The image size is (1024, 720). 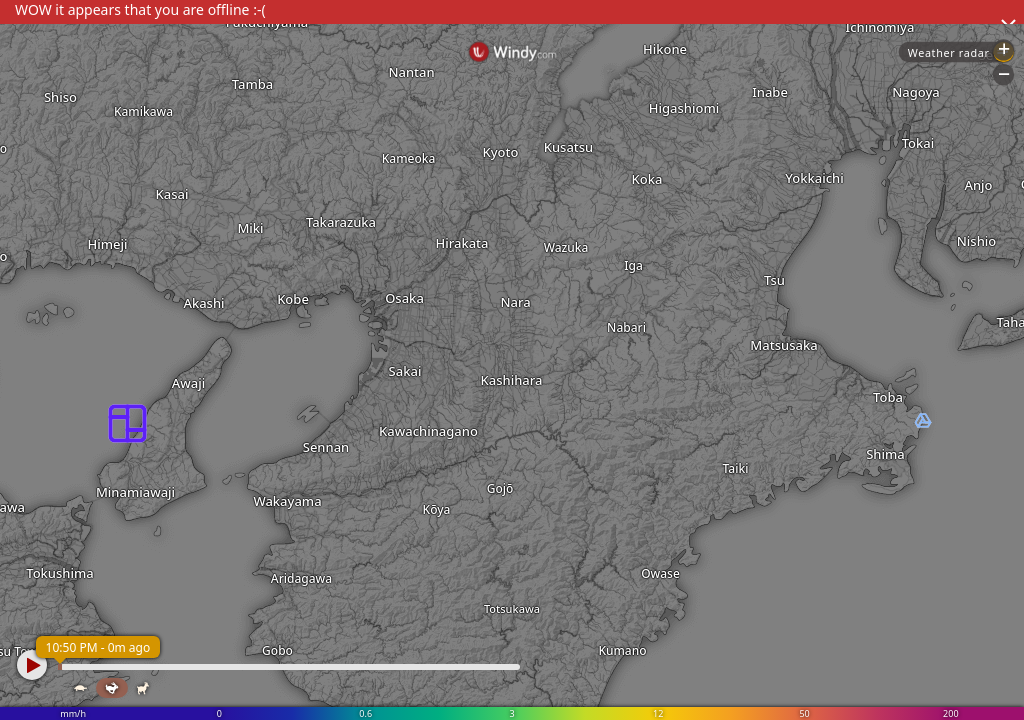 I want to click on view dashboard or board layout, so click(x=127, y=423).